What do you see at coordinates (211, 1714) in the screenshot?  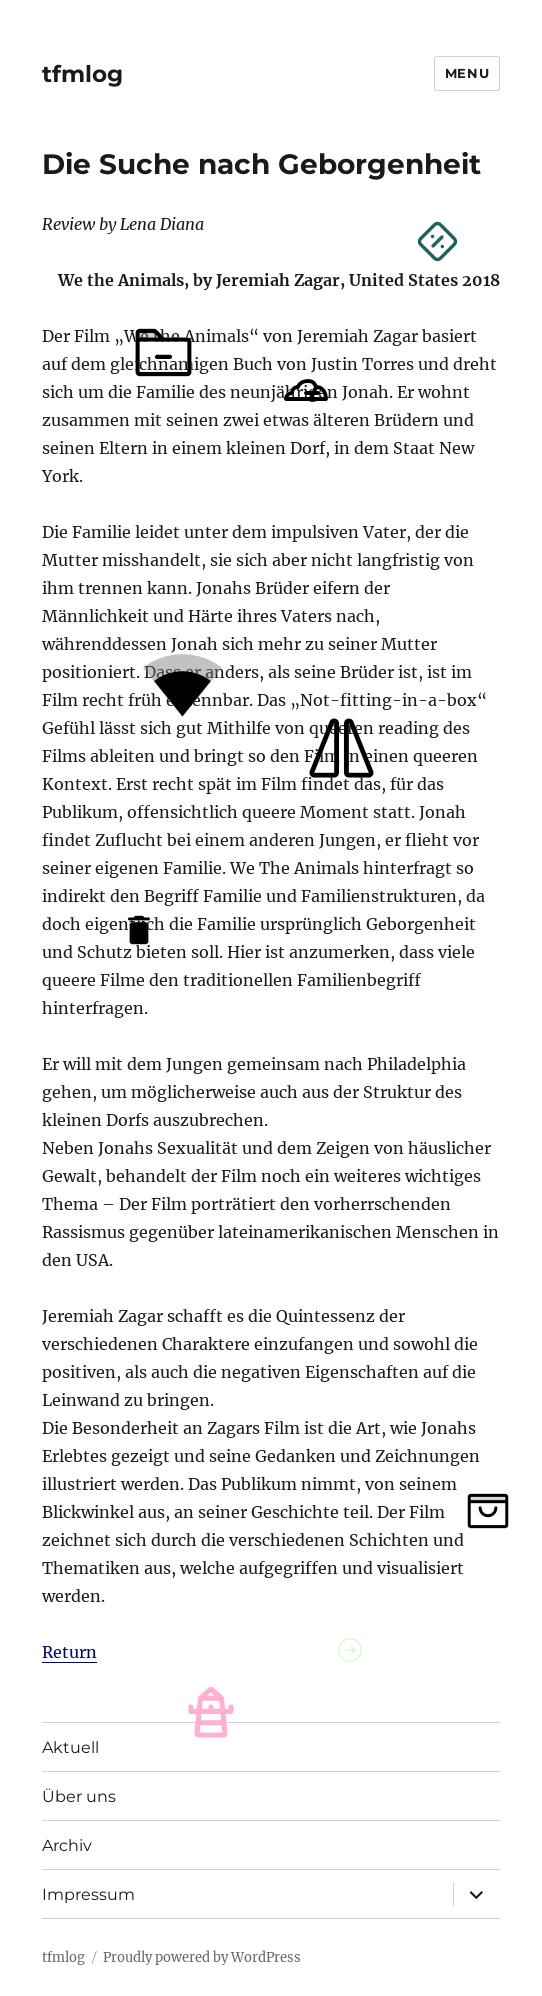 I see `access website accessibility or guidance features` at bounding box center [211, 1714].